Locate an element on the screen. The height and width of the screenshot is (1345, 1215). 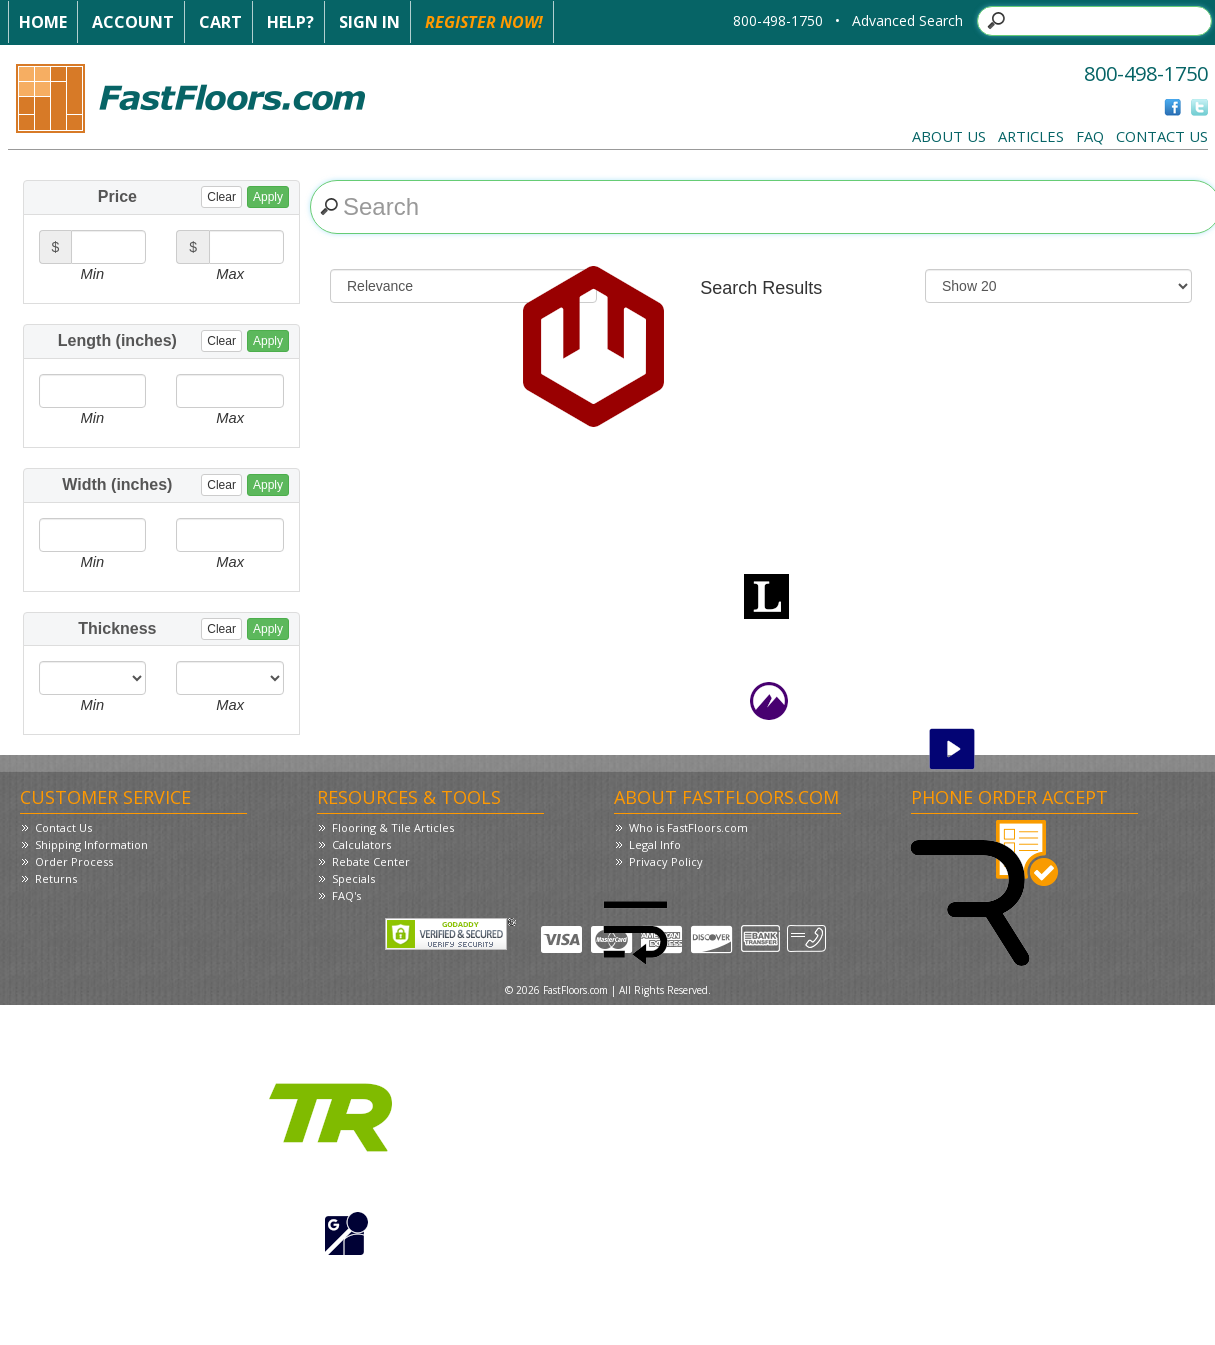
open google street view is located at coordinates (346, 1233).